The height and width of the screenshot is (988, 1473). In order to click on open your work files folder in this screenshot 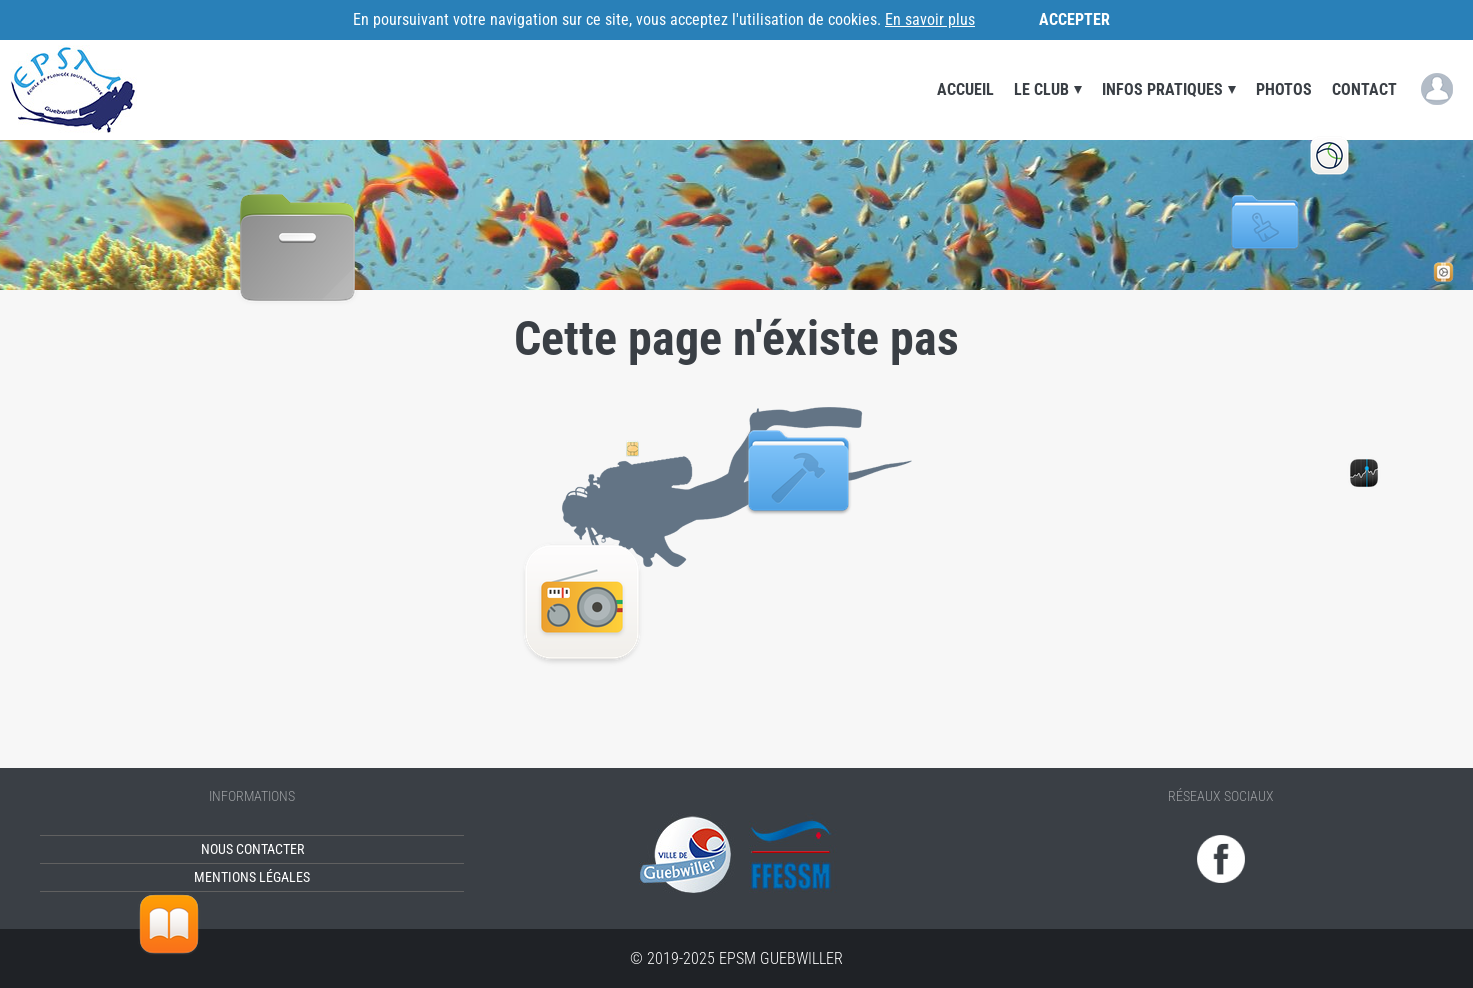, I will do `click(1265, 222)`.